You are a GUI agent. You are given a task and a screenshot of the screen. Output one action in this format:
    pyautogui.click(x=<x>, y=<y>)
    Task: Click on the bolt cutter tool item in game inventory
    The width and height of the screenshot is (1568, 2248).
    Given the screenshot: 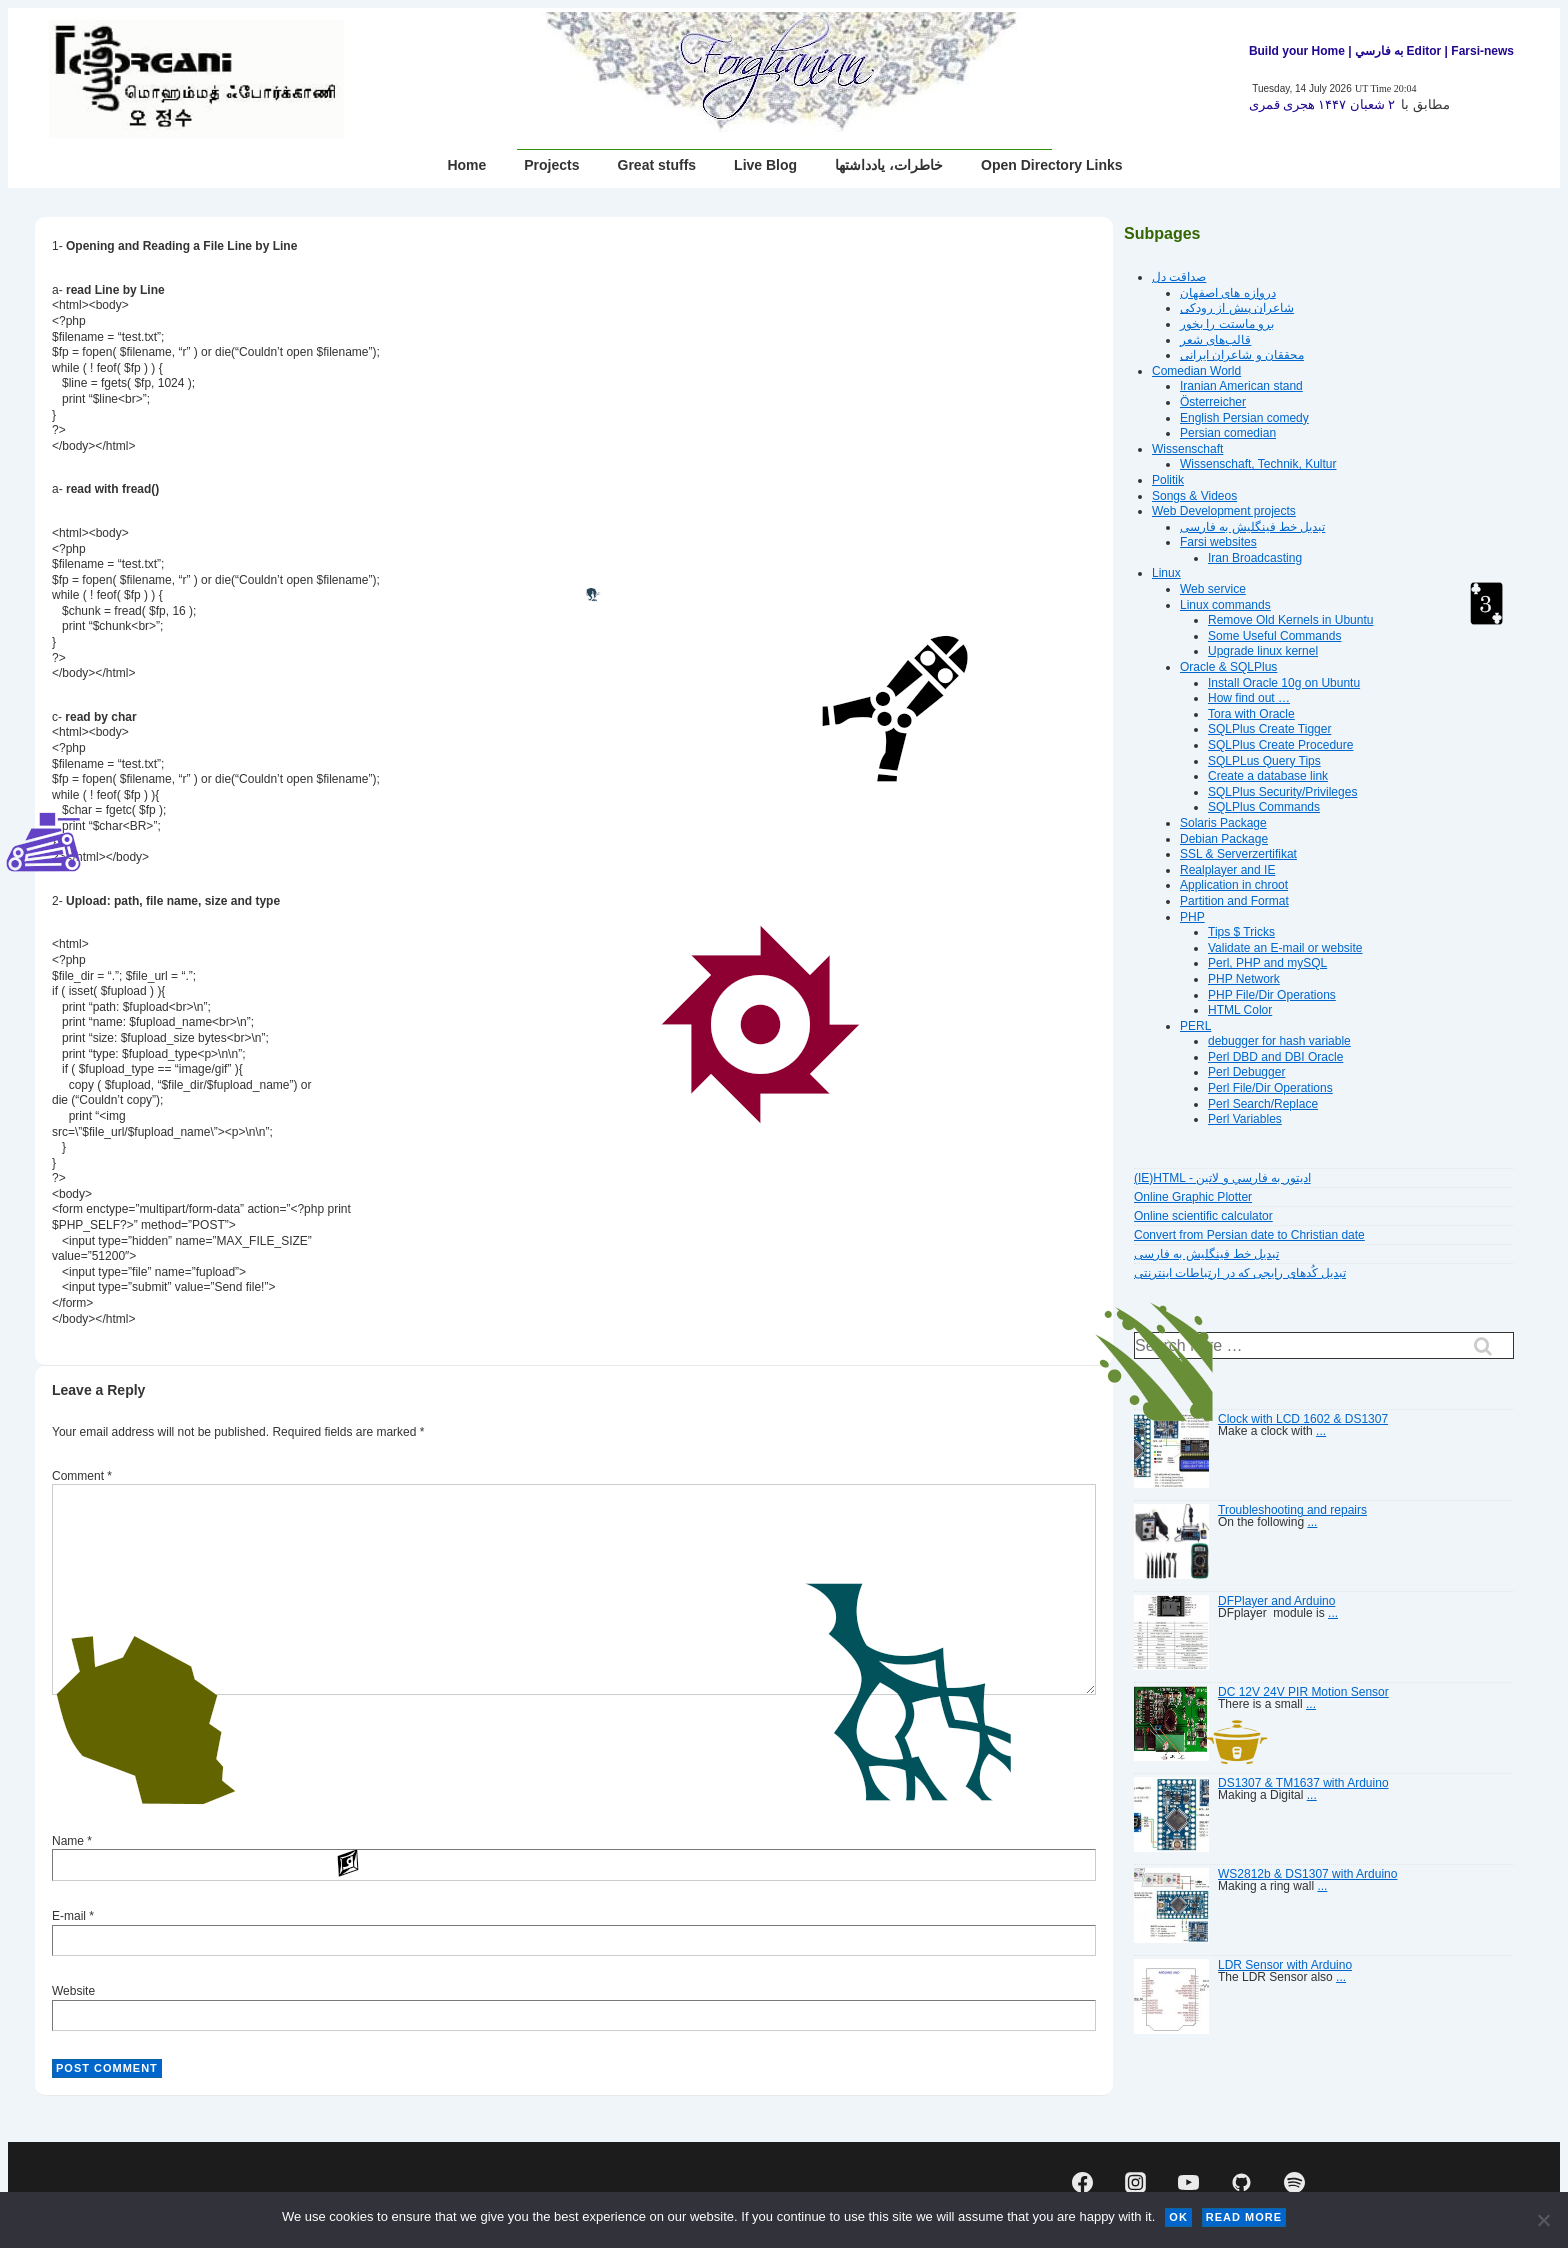 What is the action you would take?
    pyautogui.click(x=896, y=707)
    